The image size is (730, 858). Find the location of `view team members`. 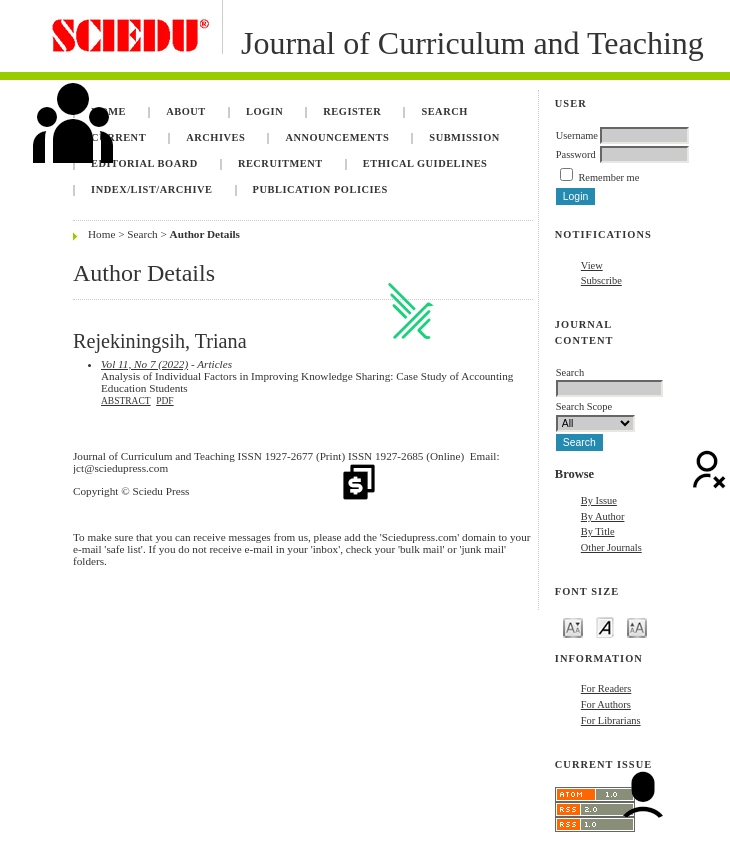

view team members is located at coordinates (73, 123).